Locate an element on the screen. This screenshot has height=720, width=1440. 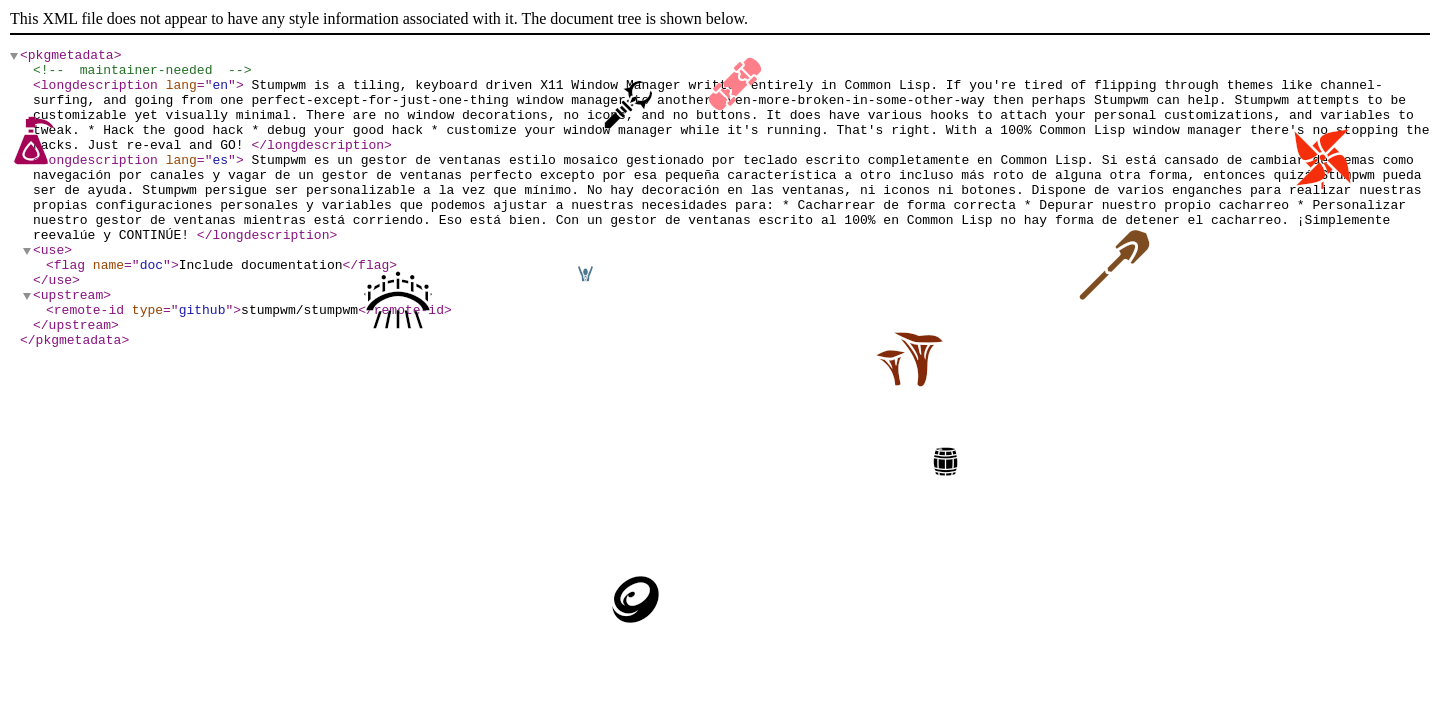
access skateboarding or skating activities is located at coordinates (735, 84).